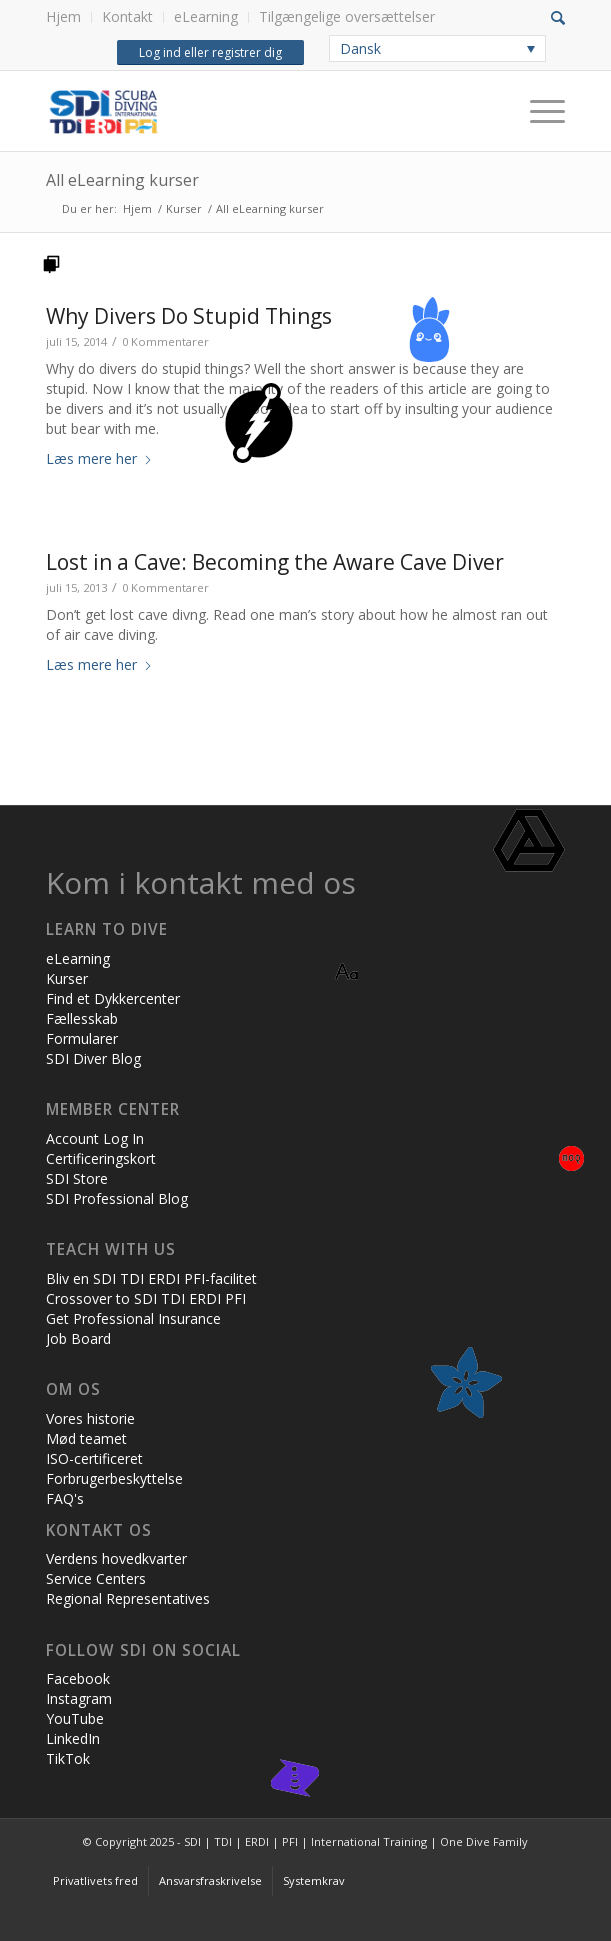  I want to click on adjust text size settings, so click(346, 971).